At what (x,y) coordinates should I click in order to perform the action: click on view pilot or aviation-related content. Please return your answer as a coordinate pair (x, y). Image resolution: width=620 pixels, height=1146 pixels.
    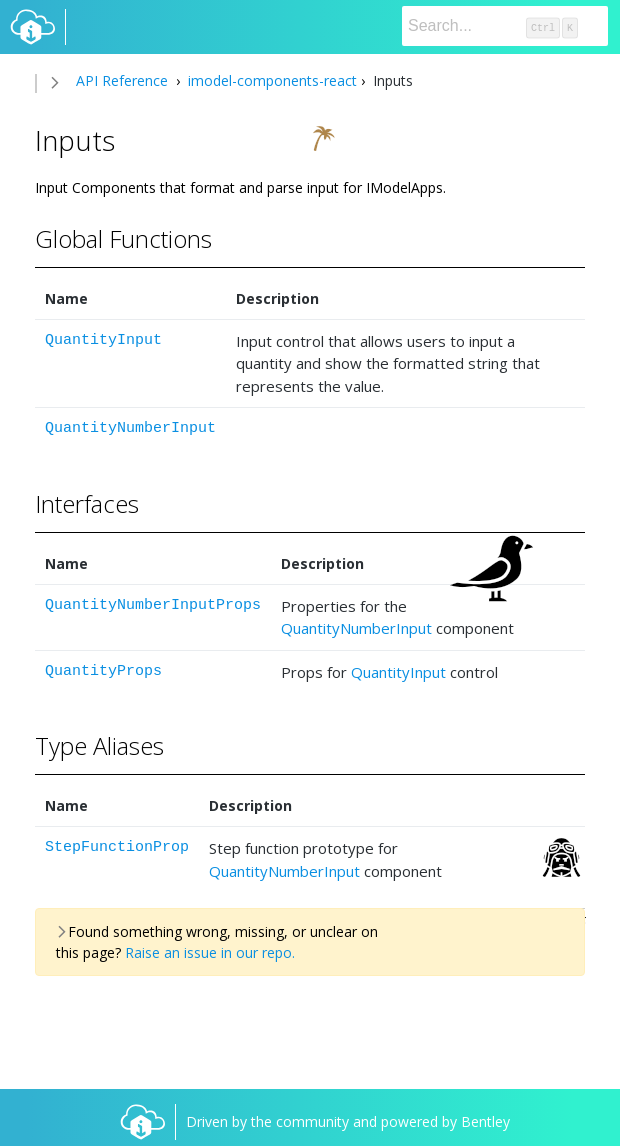
    Looking at the image, I should click on (561, 857).